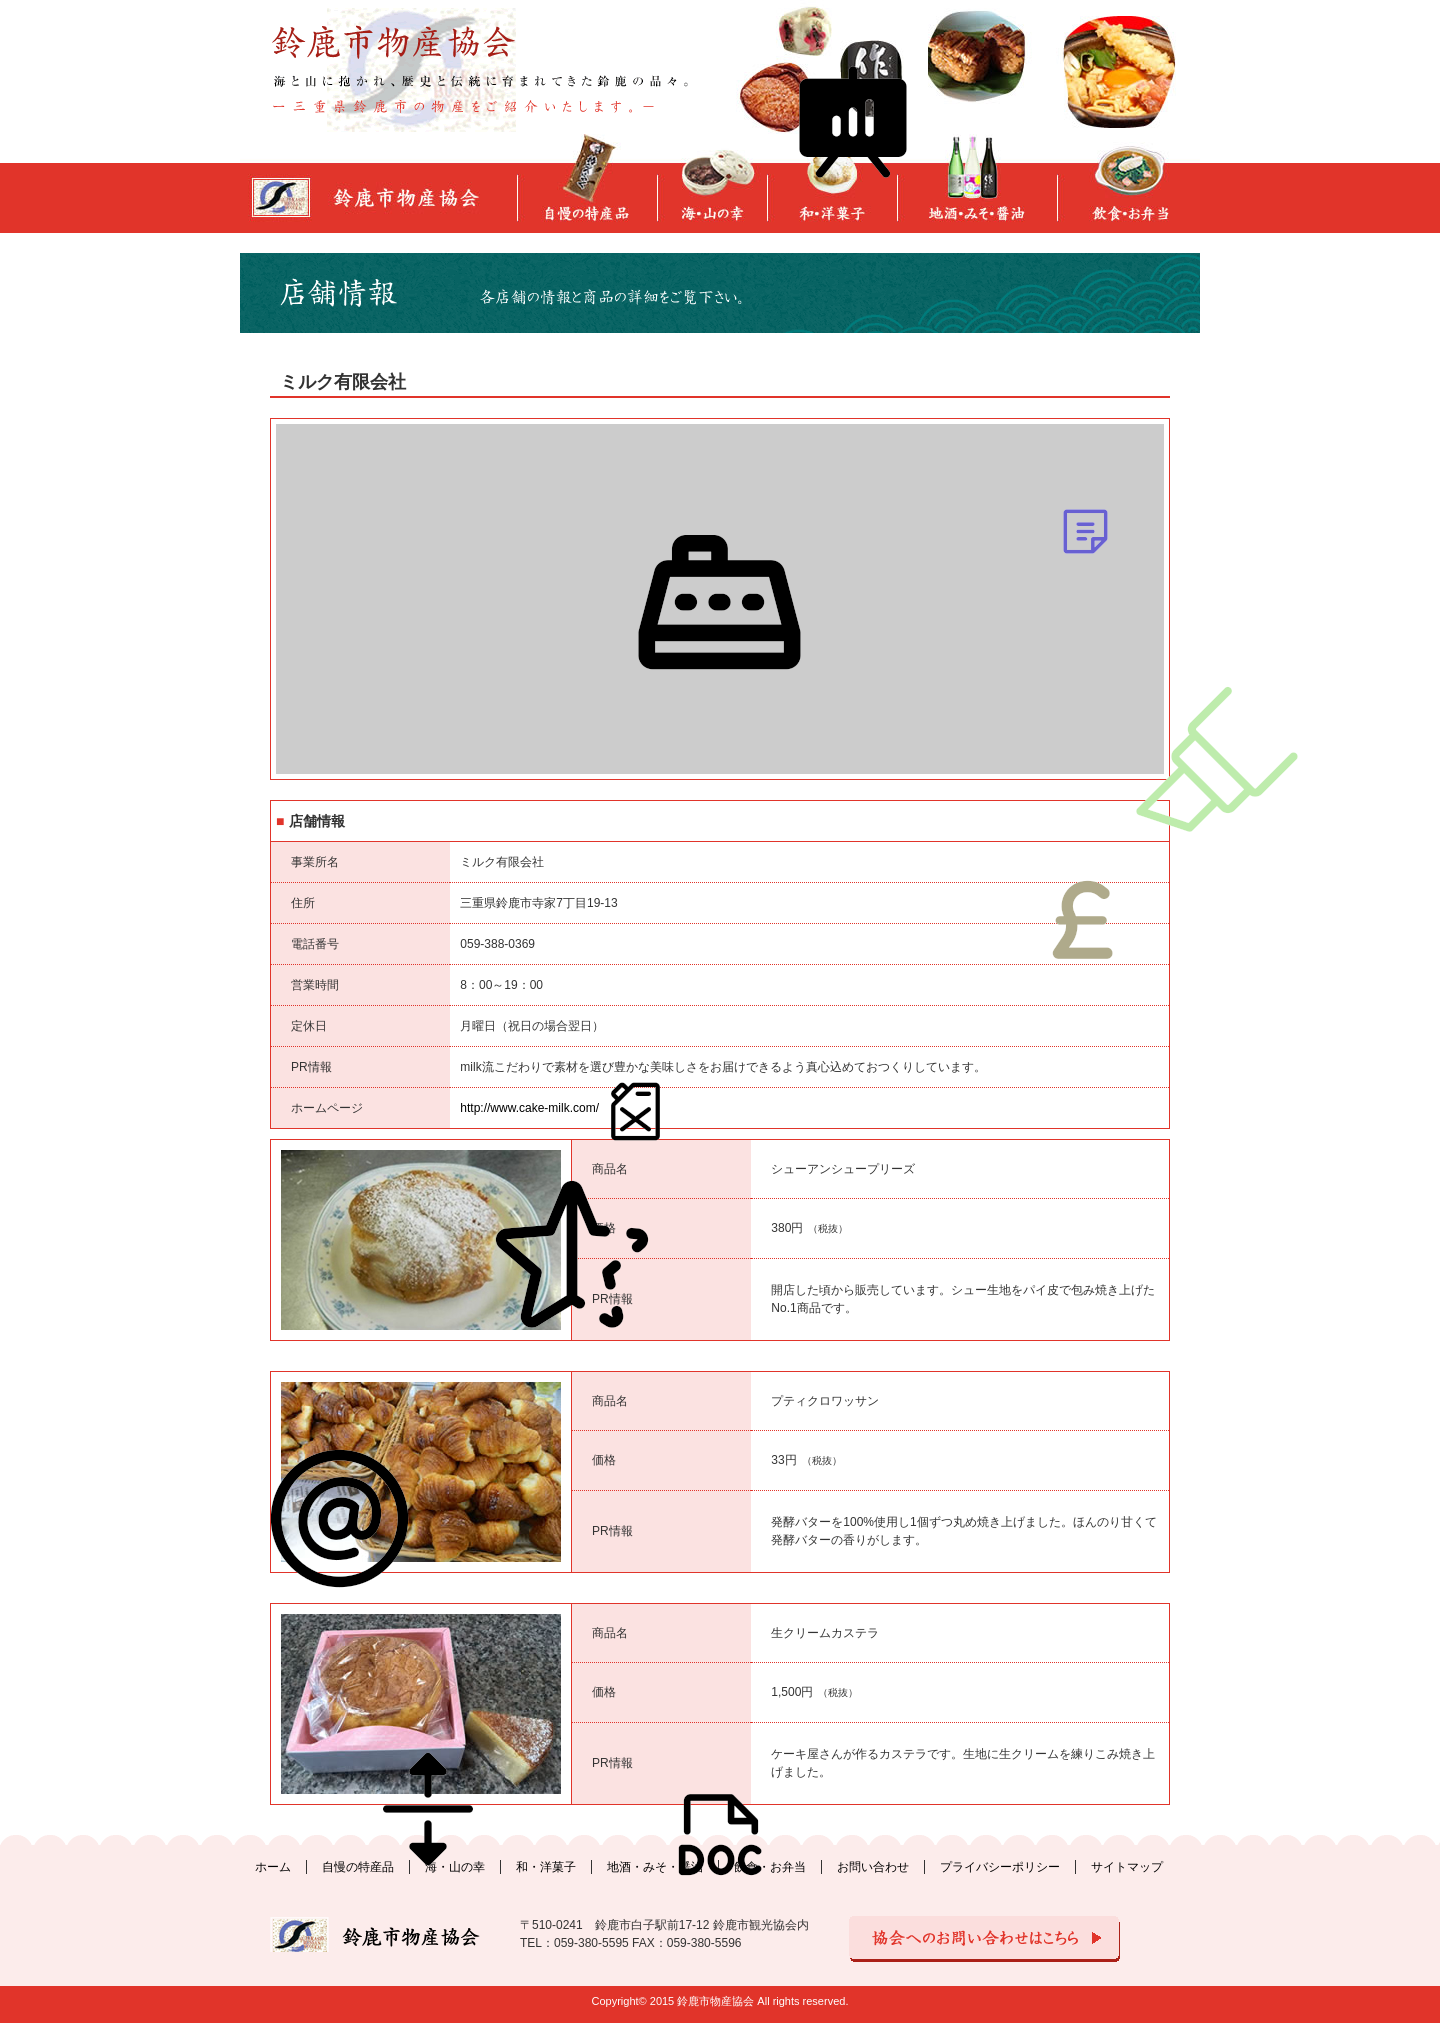  I want to click on indicates a partial or half rating, so click(572, 1257).